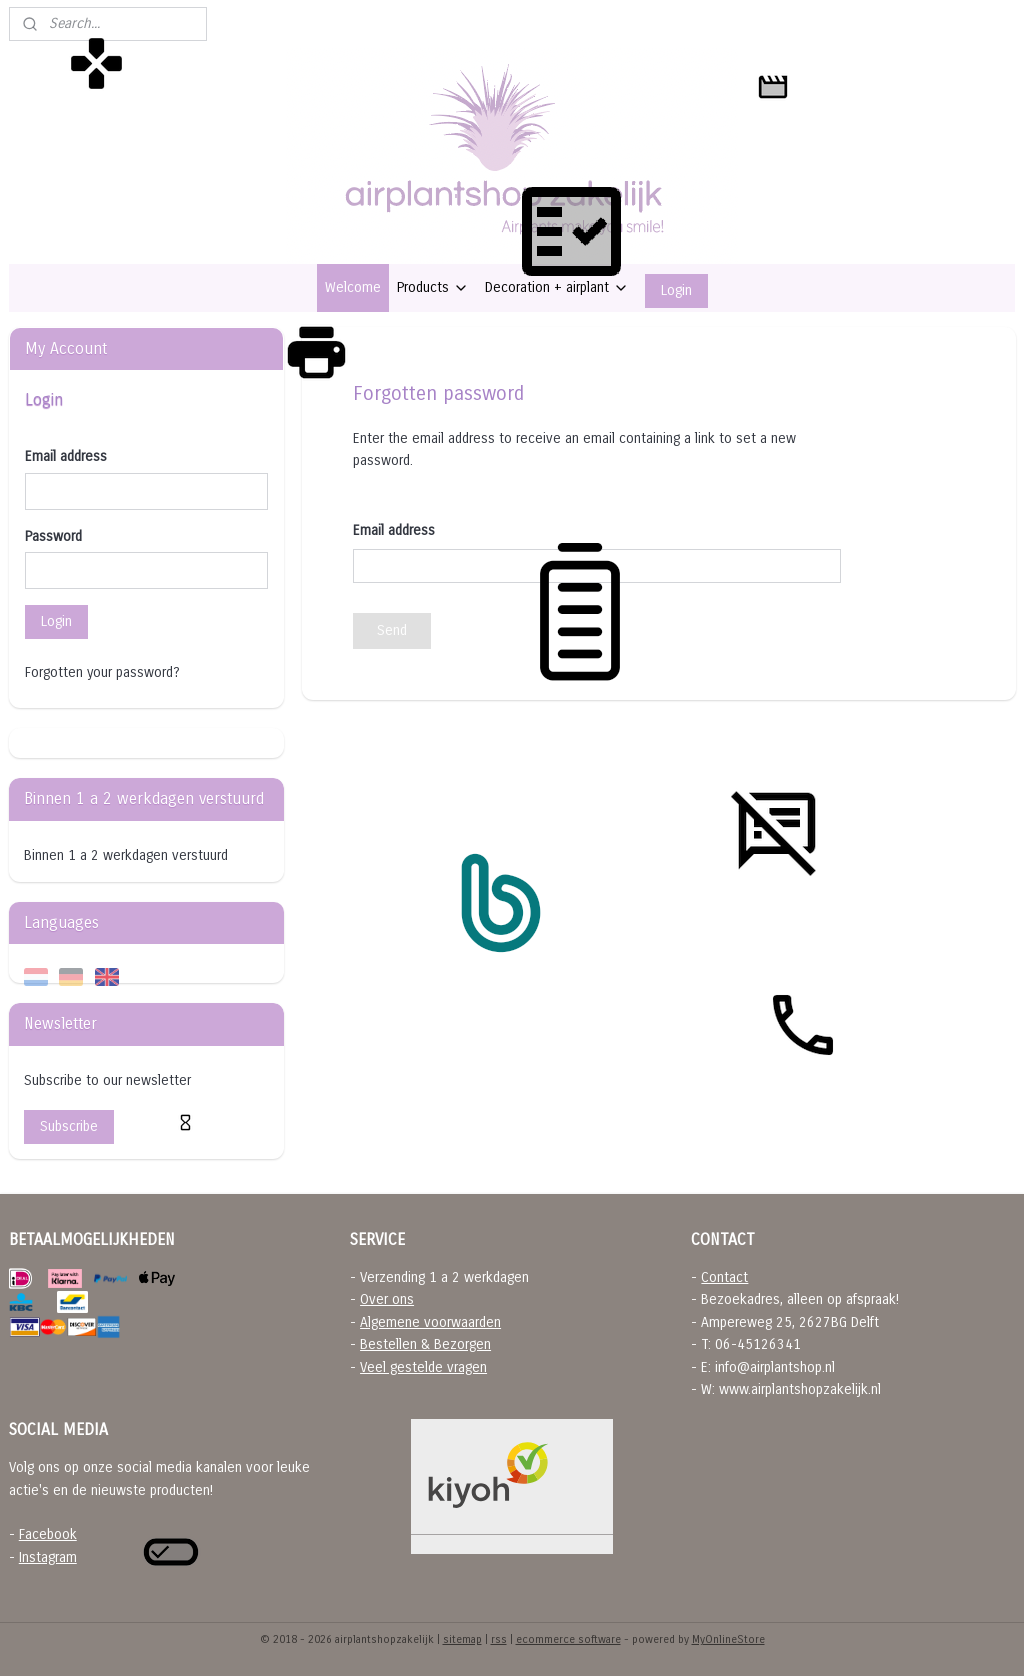 The width and height of the screenshot is (1024, 1676). I want to click on bebo social network logo, so click(501, 903).